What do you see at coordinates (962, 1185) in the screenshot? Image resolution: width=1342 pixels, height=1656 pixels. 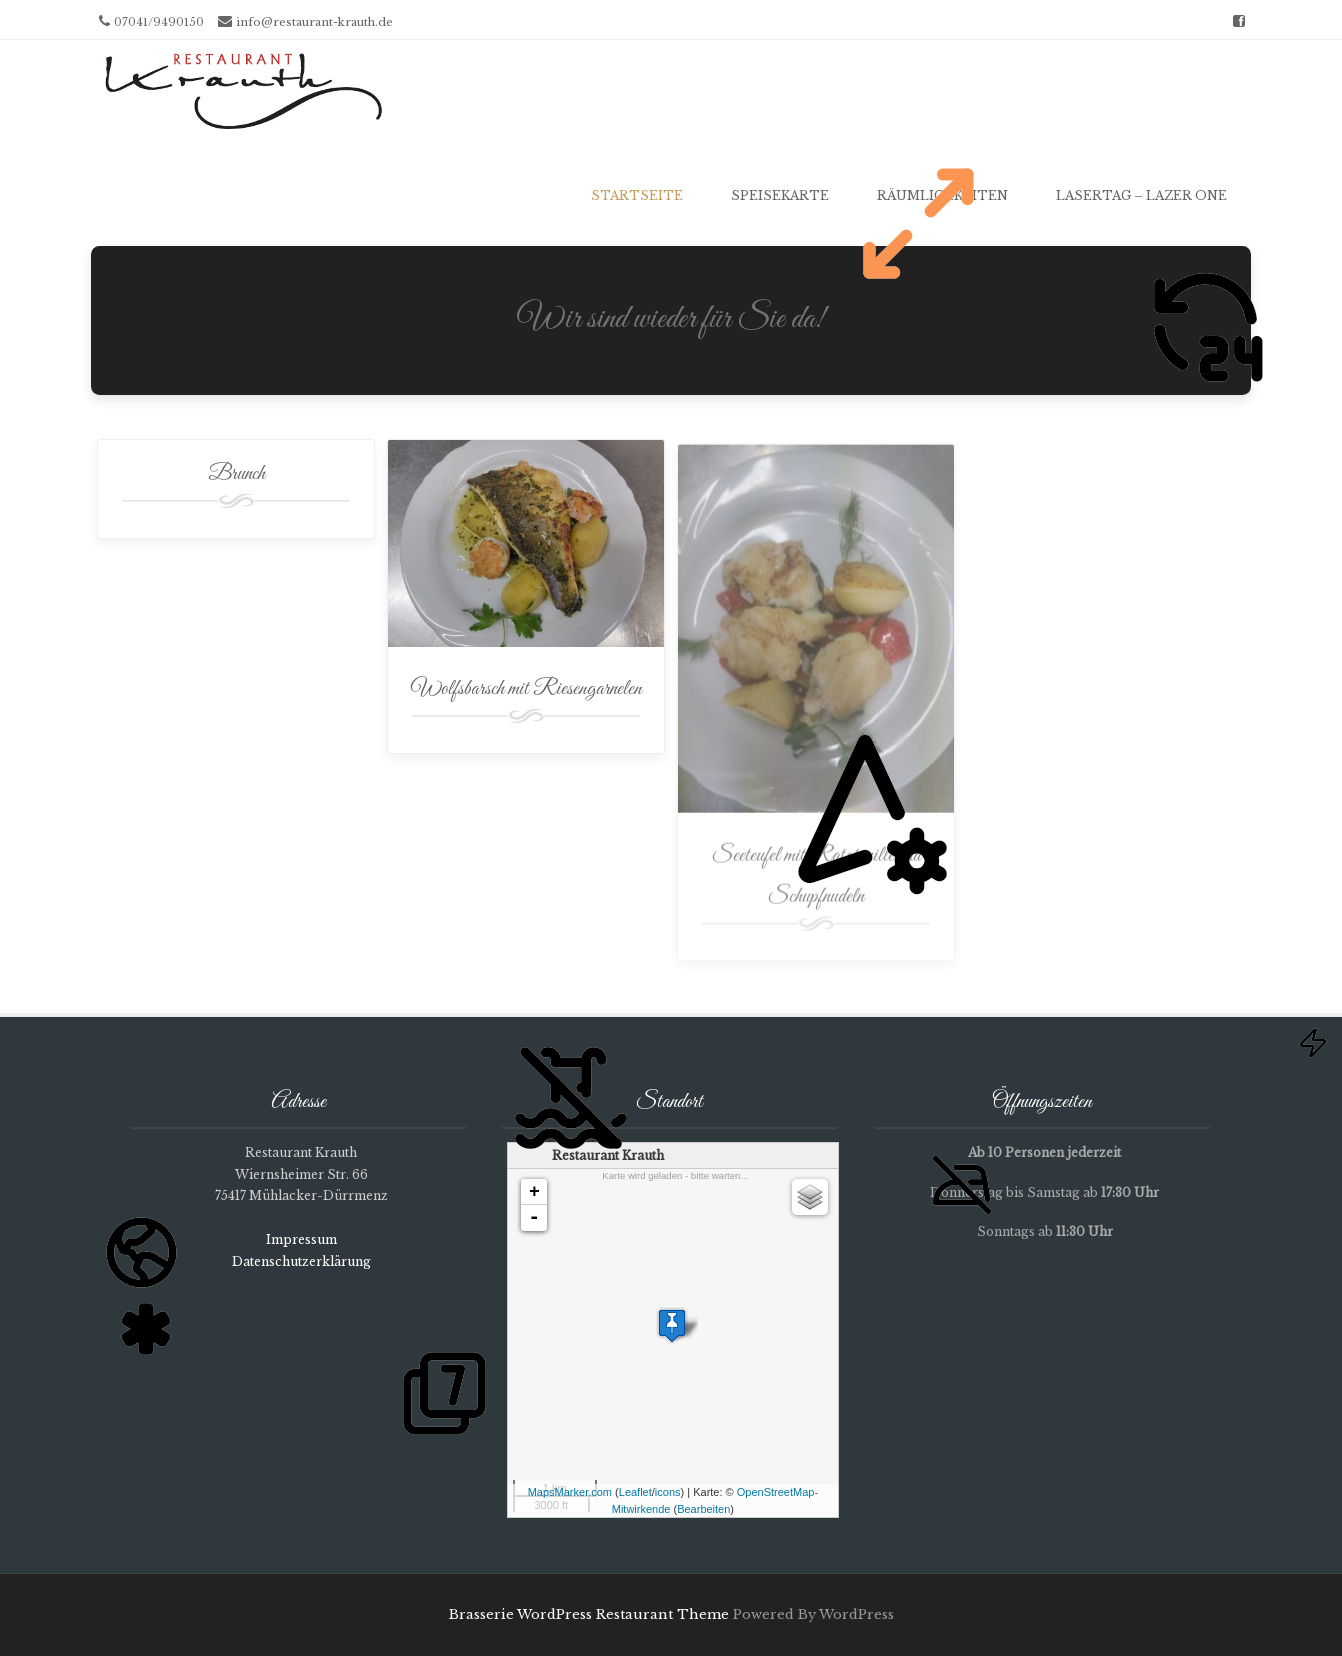 I see `do not iron this item` at bounding box center [962, 1185].